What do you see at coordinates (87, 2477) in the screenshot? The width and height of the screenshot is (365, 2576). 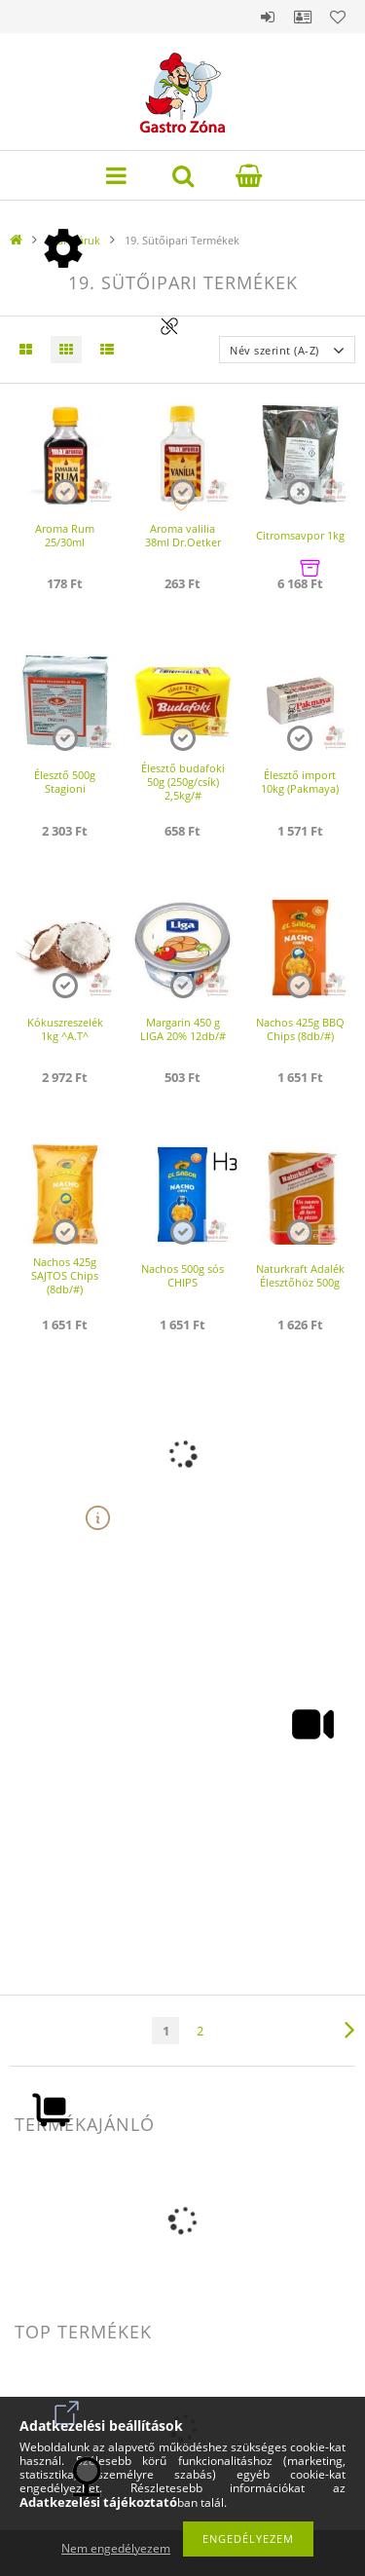 I see `view nature or outdoor photos` at bounding box center [87, 2477].